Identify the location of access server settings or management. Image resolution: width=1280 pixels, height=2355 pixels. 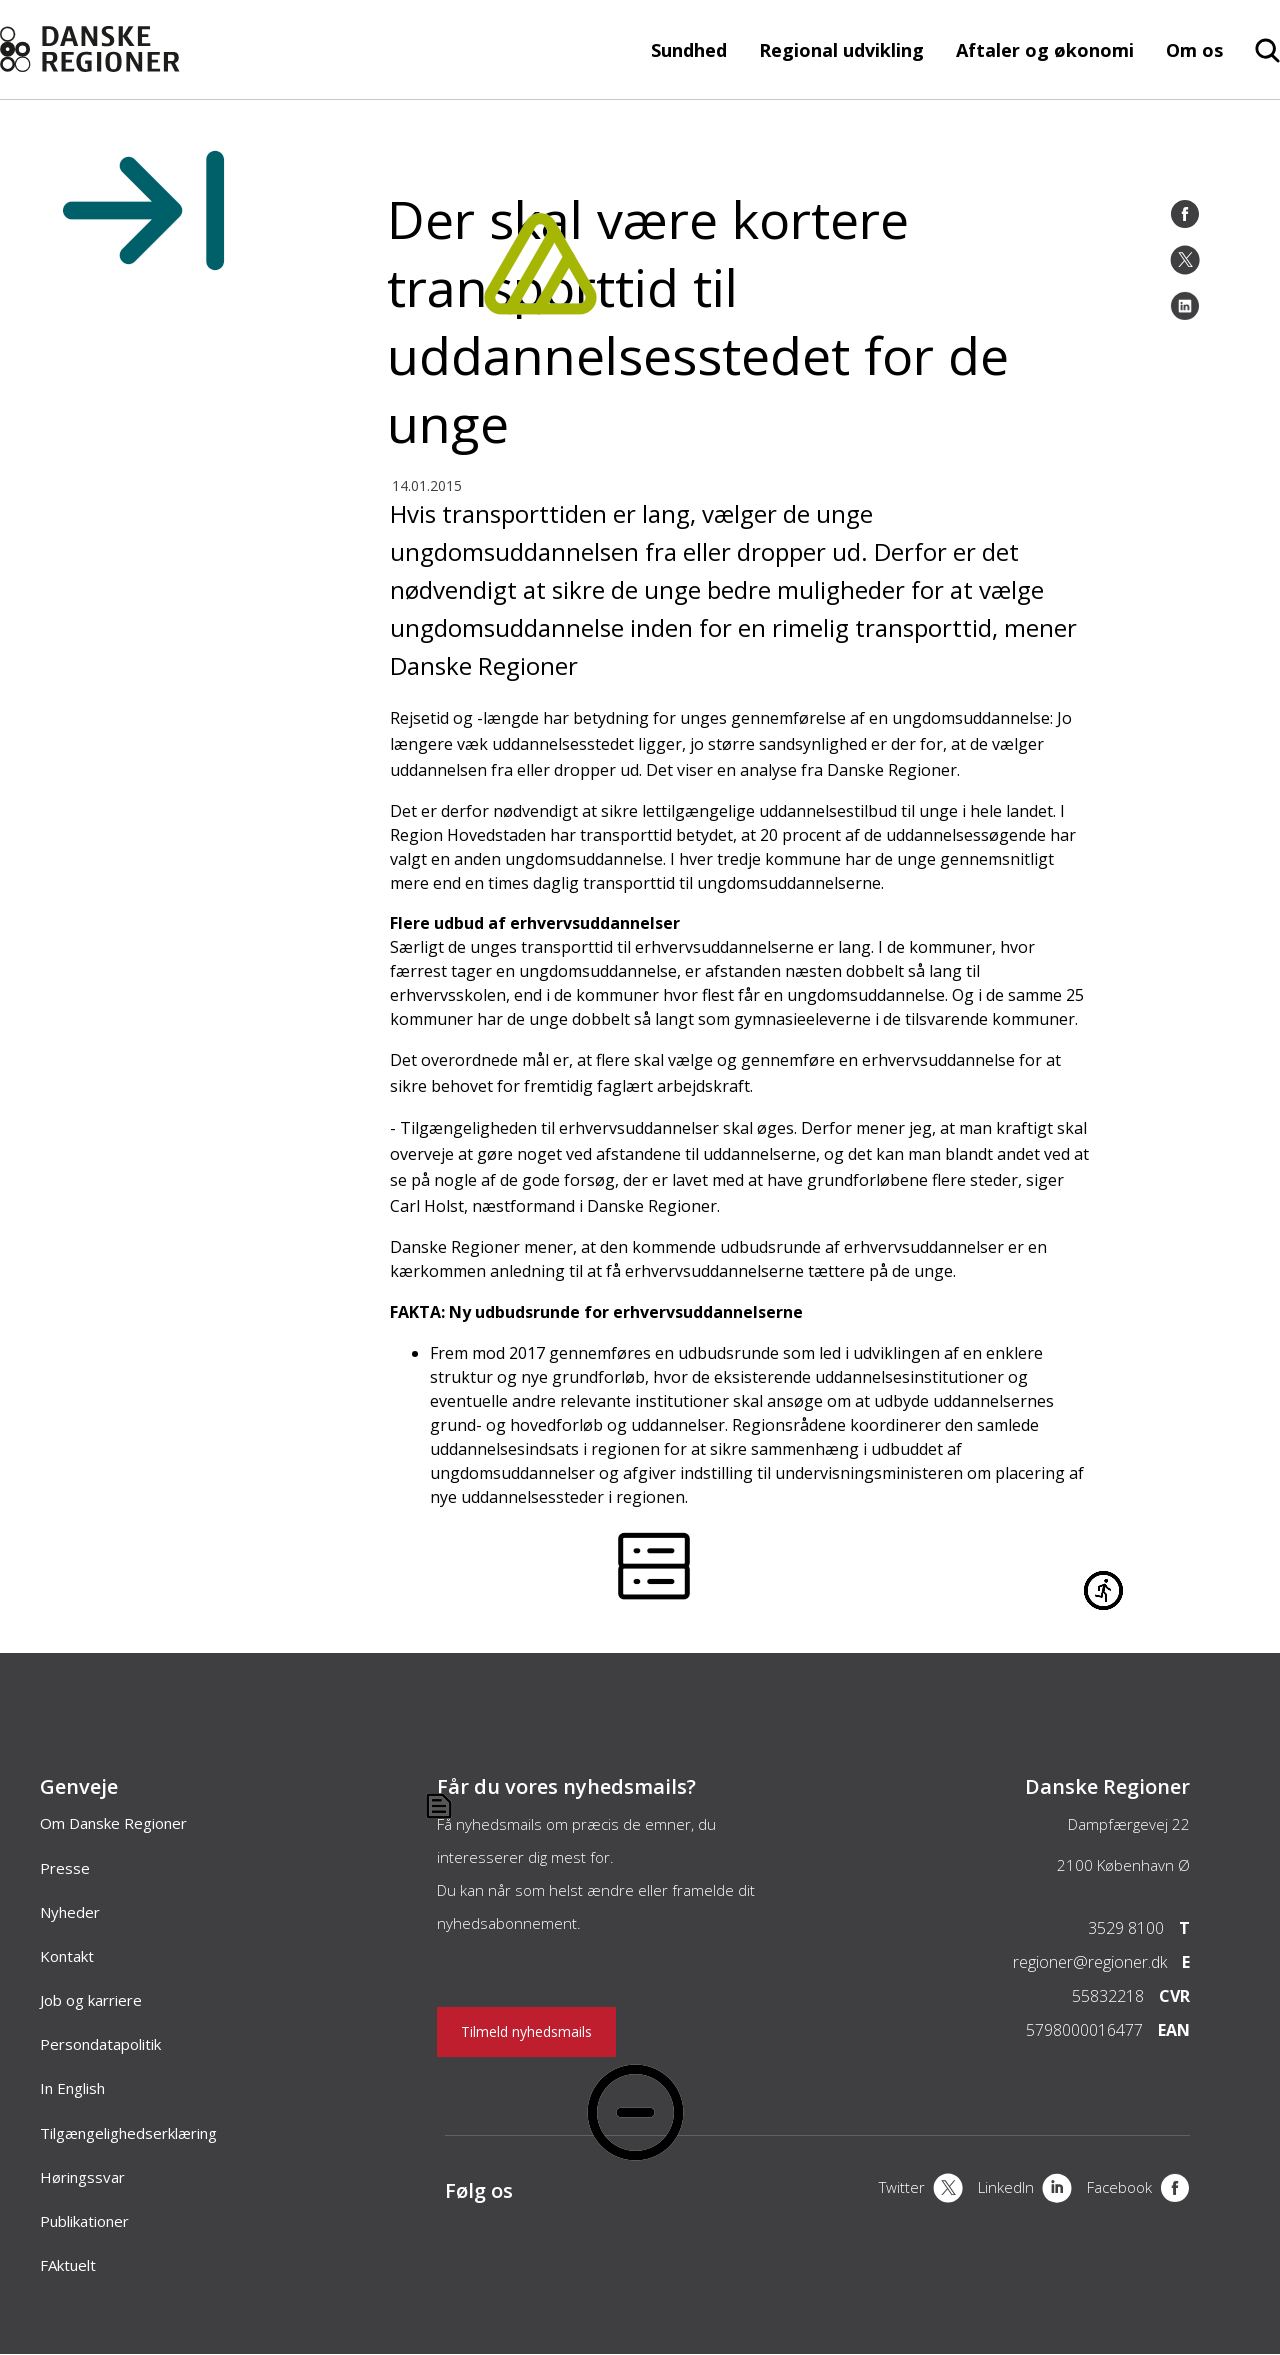
(654, 1567).